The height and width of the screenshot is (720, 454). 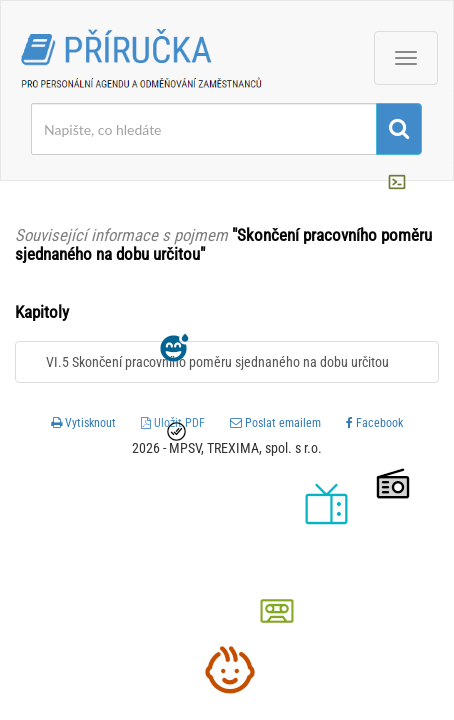 I want to click on select boy avatar or profile icon, so click(x=230, y=671).